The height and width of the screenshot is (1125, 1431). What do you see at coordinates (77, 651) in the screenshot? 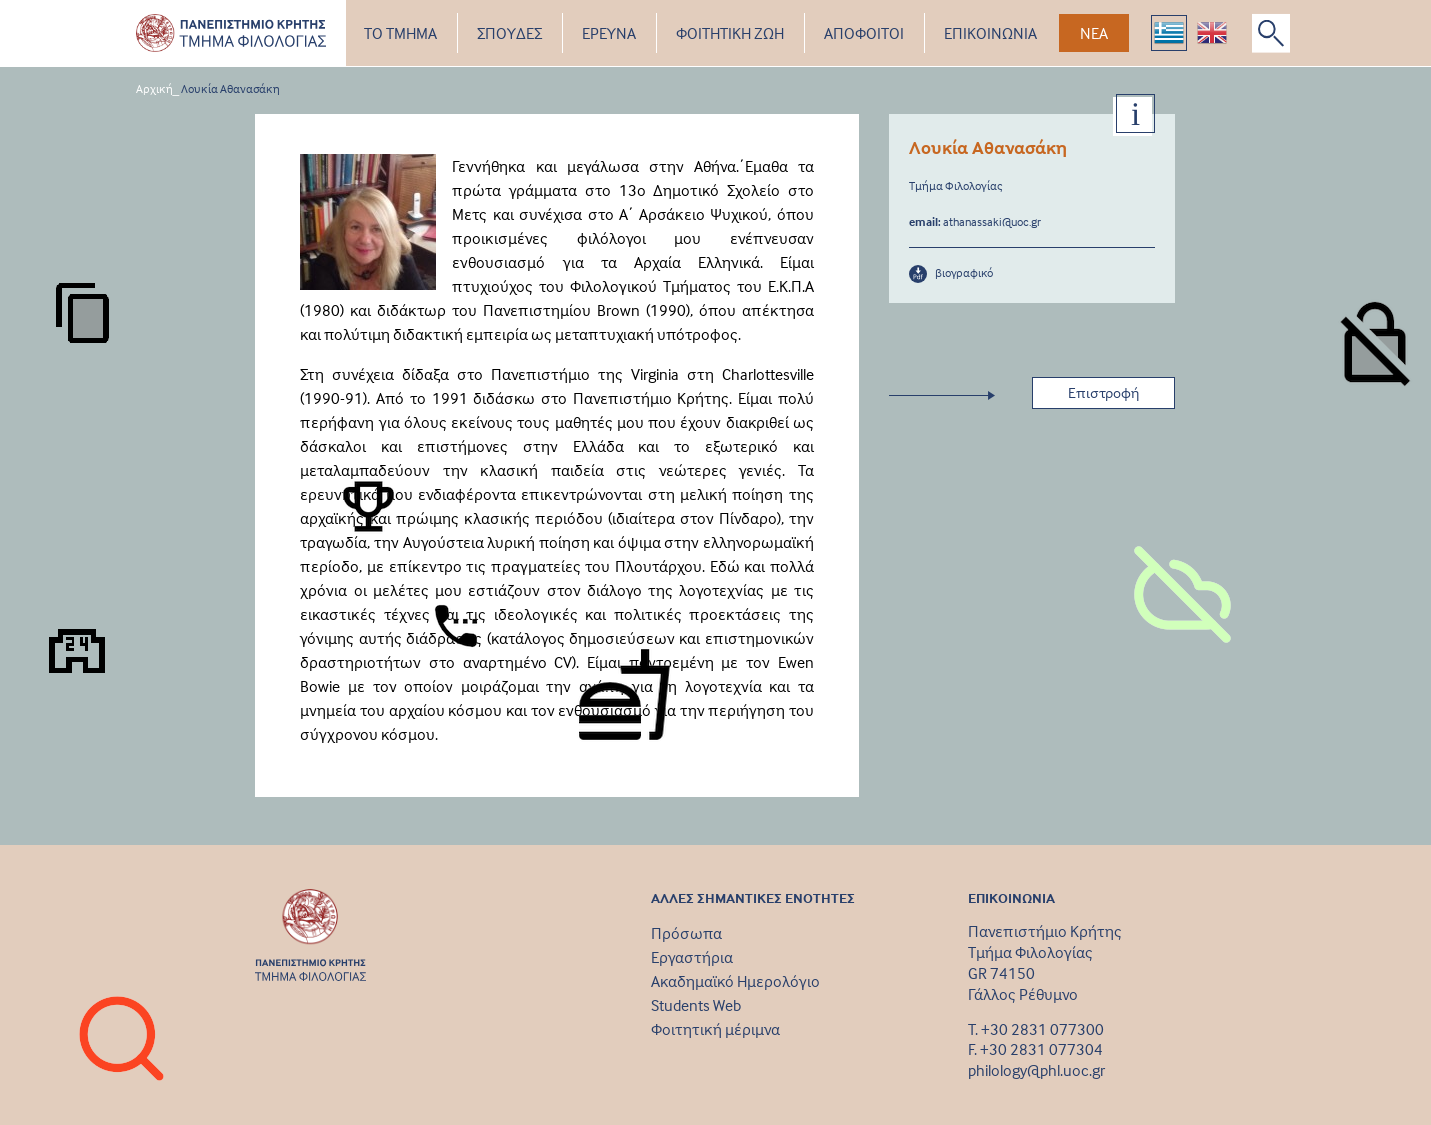
I see `find nearby convenience stores` at bounding box center [77, 651].